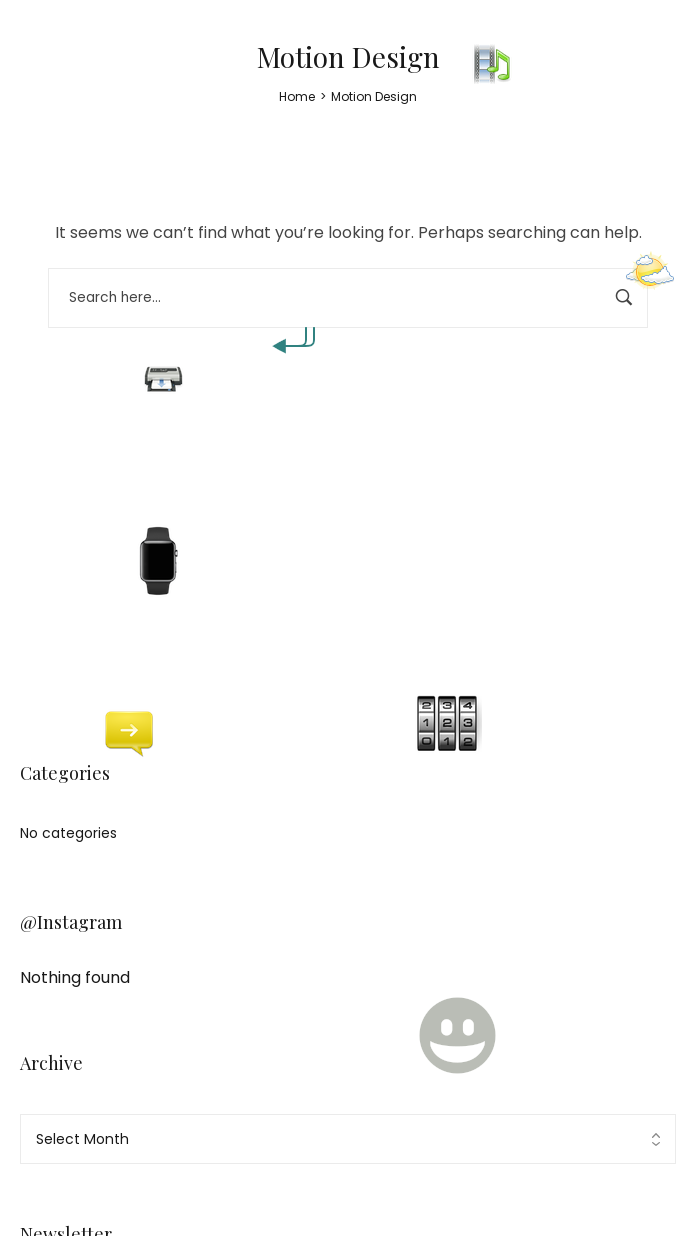 Image resolution: width=696 pixels, height=1236 pixels. What do you see at coordinates (650, 272) in the screenshot?
I see `indicates partly cloudy weather conditions` at bounding box center [650, 272].